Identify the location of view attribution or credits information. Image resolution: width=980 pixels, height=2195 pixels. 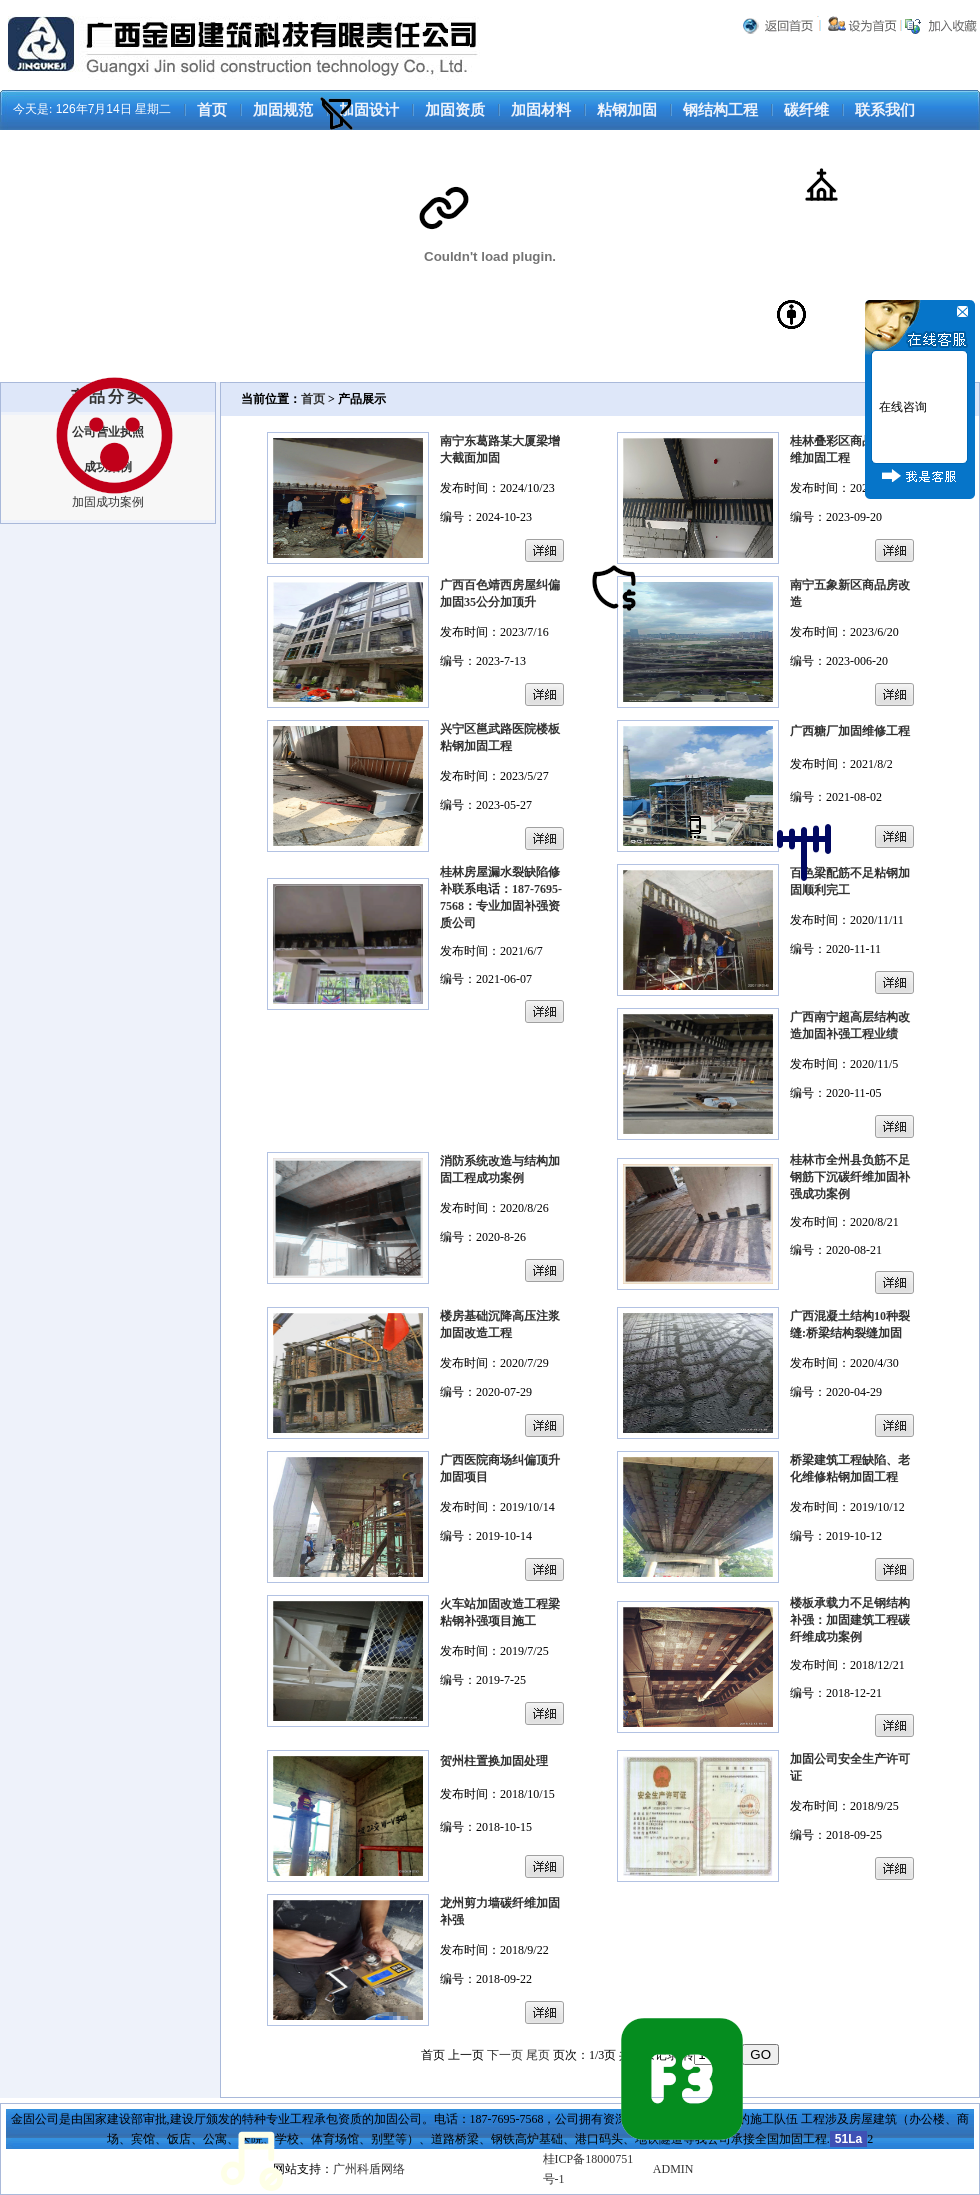
(791, 314).